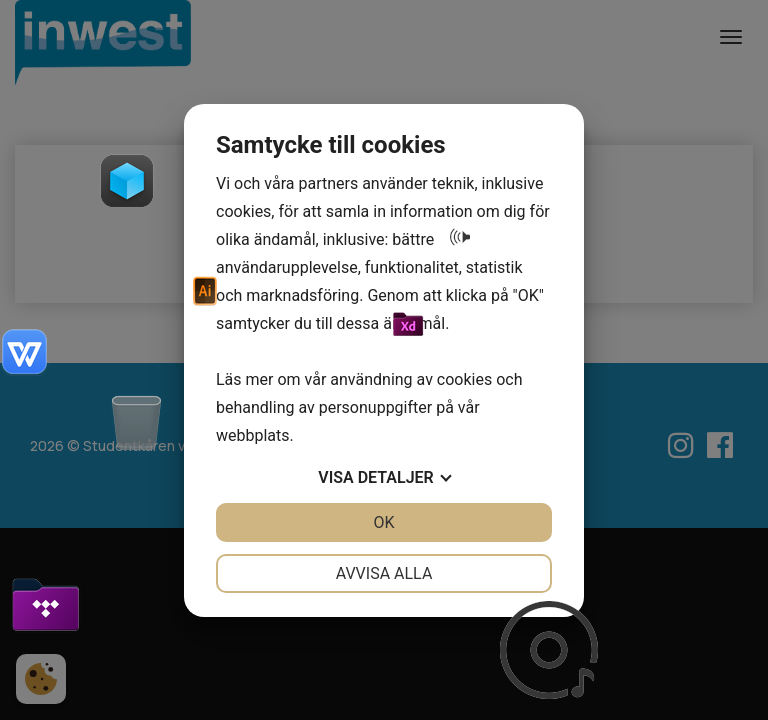  What do you see at coordinates (408, 325) in the screenshot?
I see `open folder containing Adobe XD project files` at bounding box center [408, 325].